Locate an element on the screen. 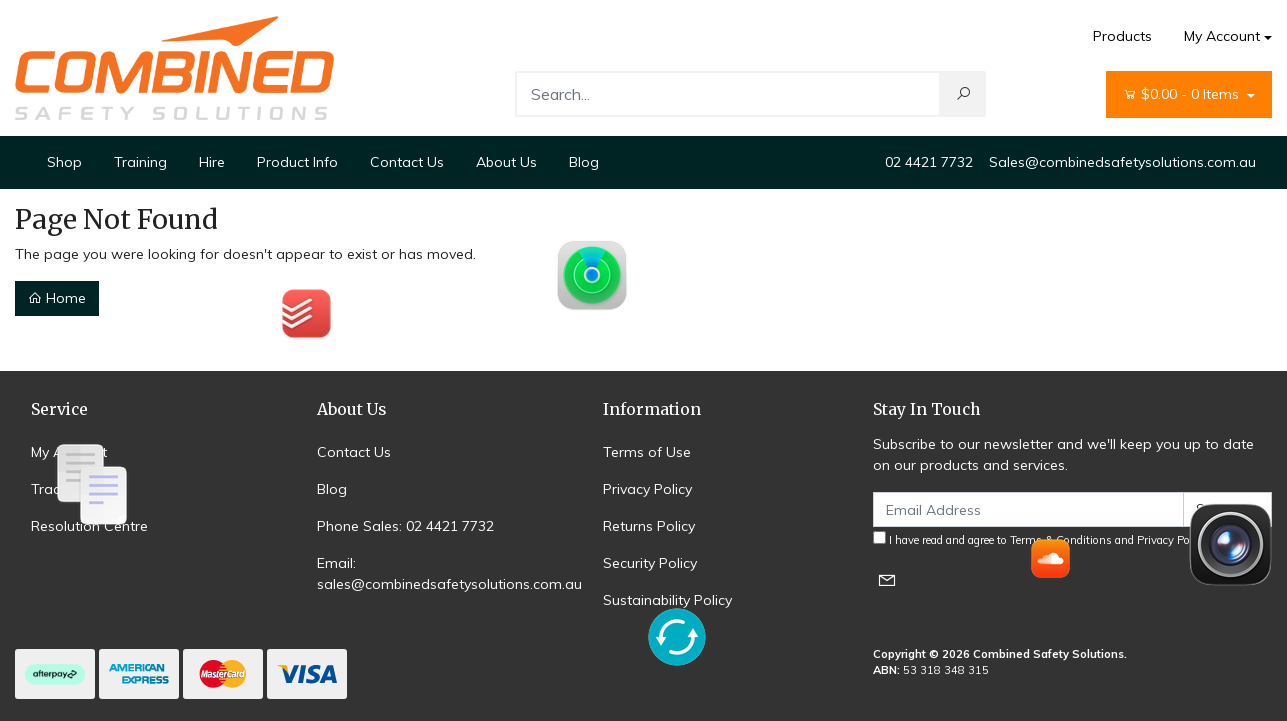 The width and height of the screenshot is (1287, 721). open Find My app to locate devices or people is located at coordinates (592, 275).